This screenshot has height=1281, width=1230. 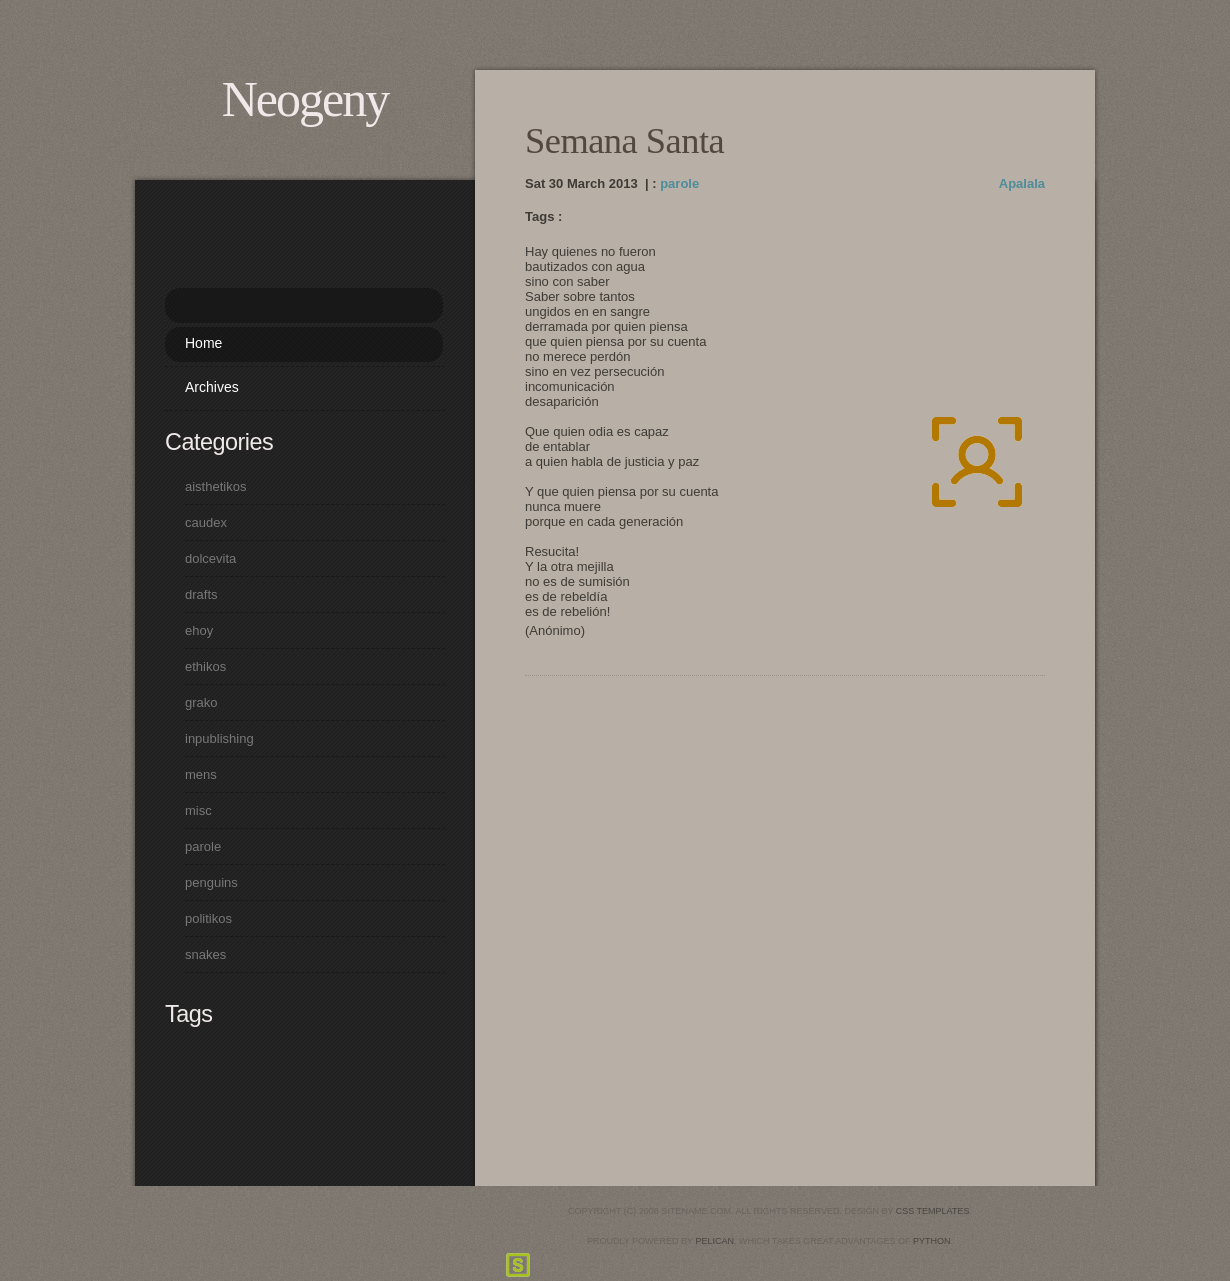 I want to click on focus on or select a user profile, so click(x=977, y=462).